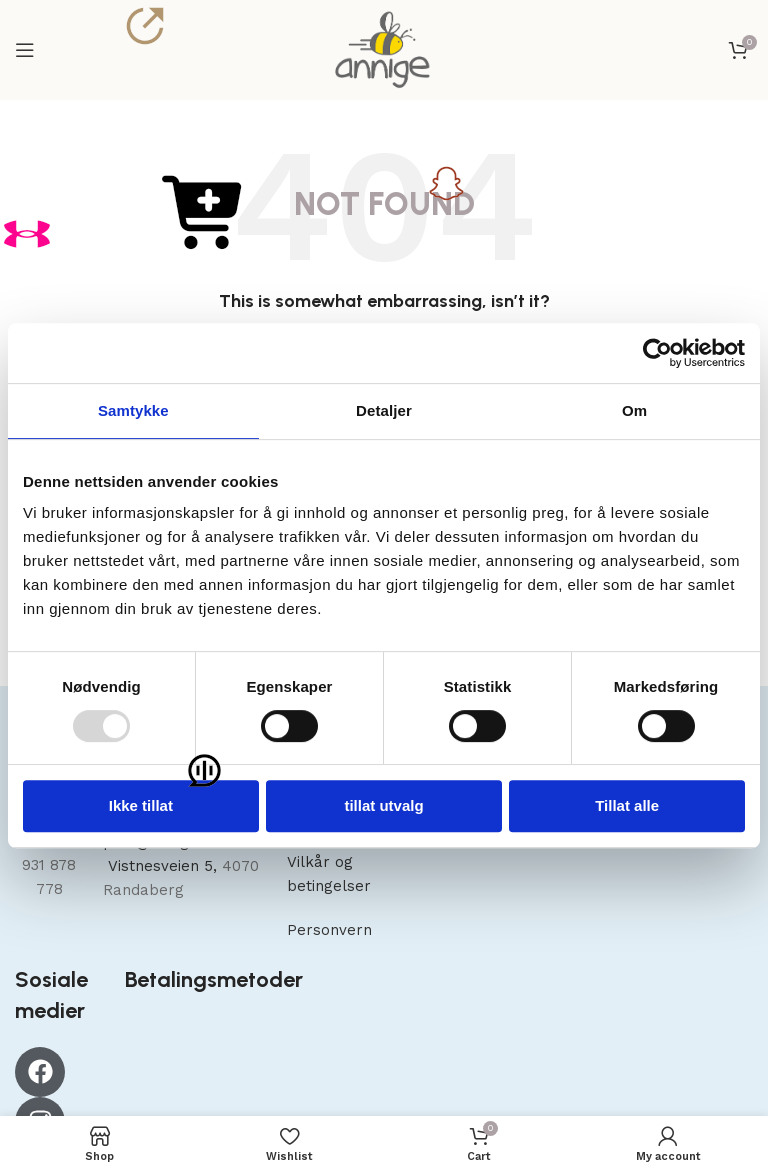  What do you see at coordinates (27, 234) in the screenshot?
I see `under armour brand logo` at bounding box center [27, 234].